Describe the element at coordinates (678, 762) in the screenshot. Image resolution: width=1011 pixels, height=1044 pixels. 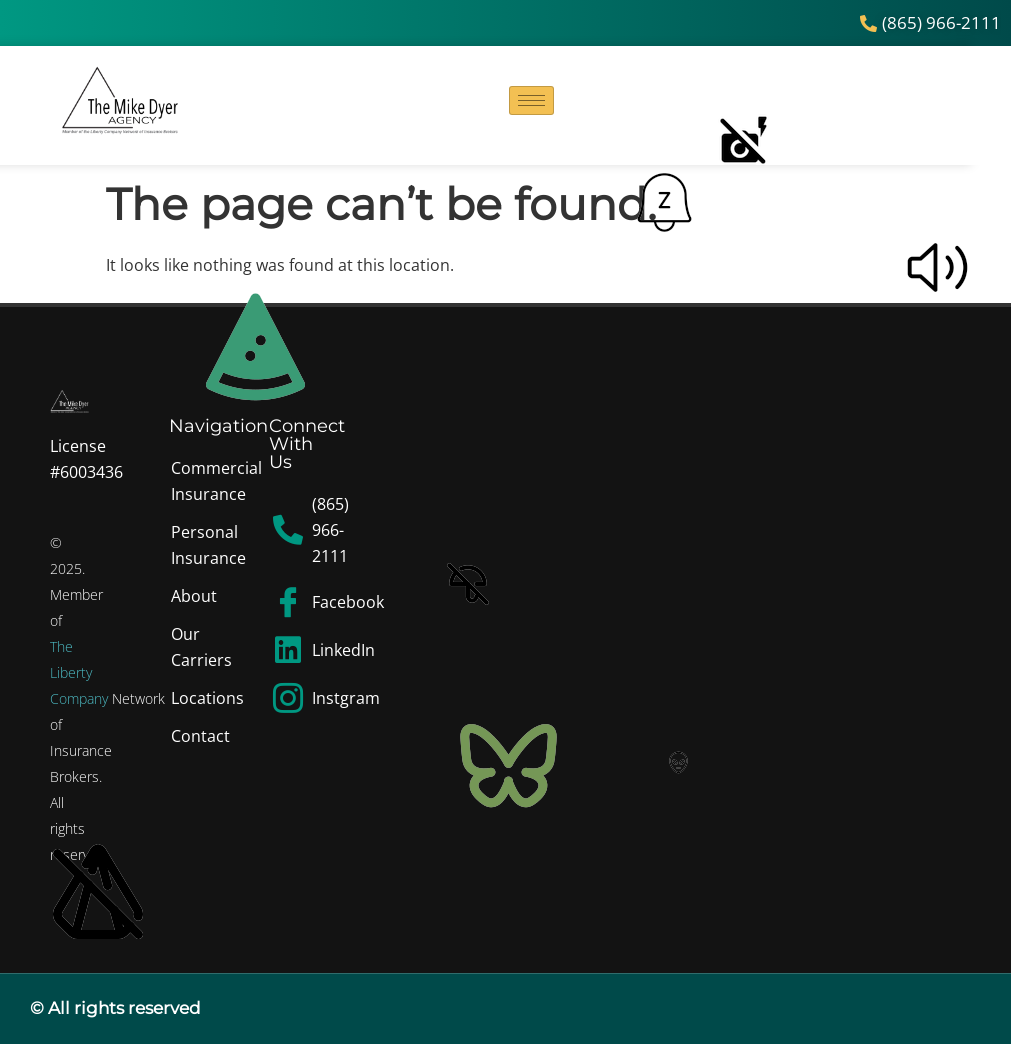
I see `alien or extraterrestrial theme indicator` at that location.